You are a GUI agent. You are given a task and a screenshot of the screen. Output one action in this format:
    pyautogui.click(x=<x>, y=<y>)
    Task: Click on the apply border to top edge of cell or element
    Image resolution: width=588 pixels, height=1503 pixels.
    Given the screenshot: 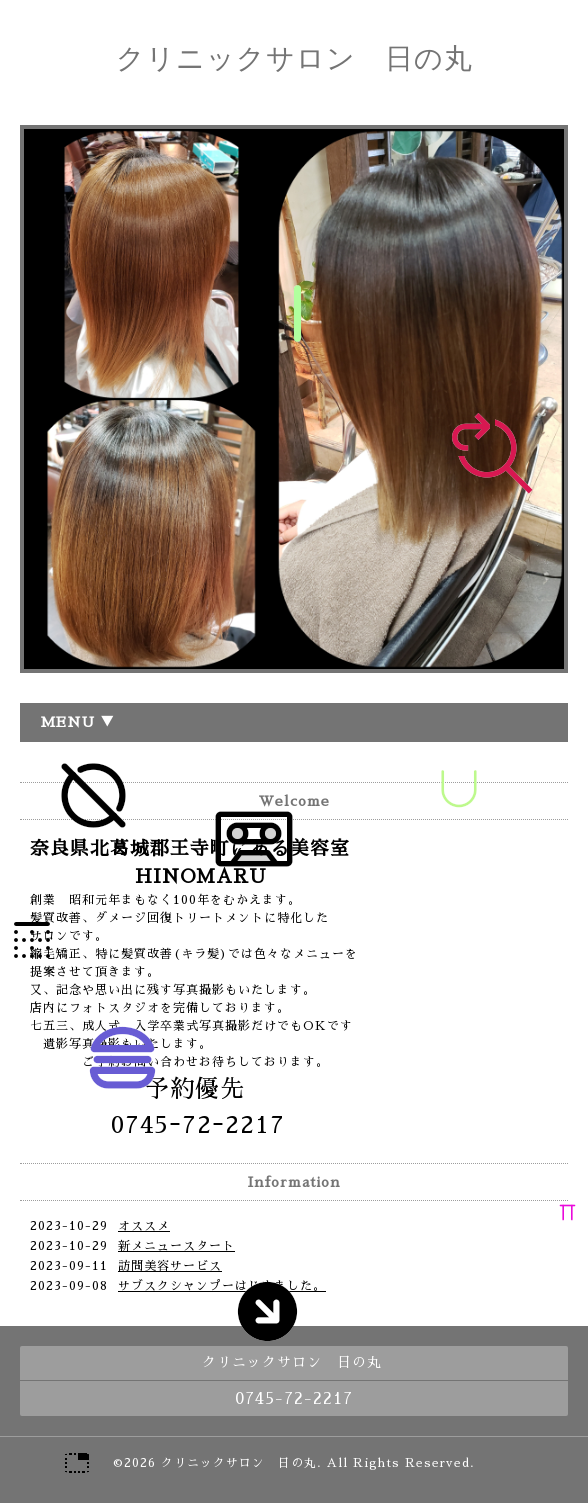 What is the action you would take?
    pyautogui.click(x=32, y=940)
    